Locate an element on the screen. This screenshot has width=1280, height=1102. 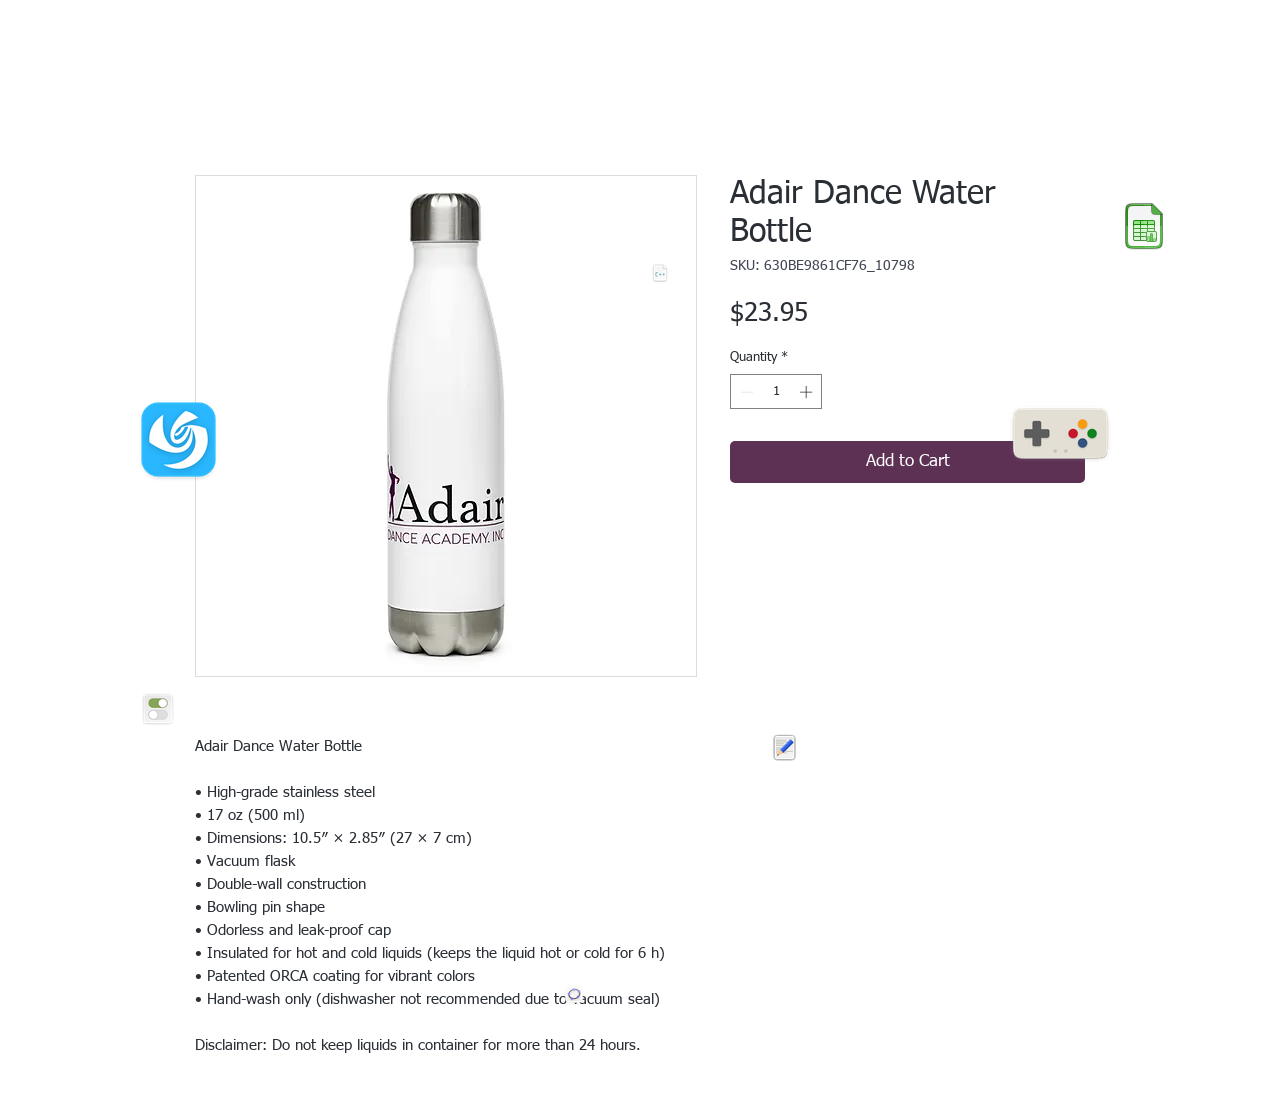
indicates a connected game controller is located at coordinates (1060, 433).